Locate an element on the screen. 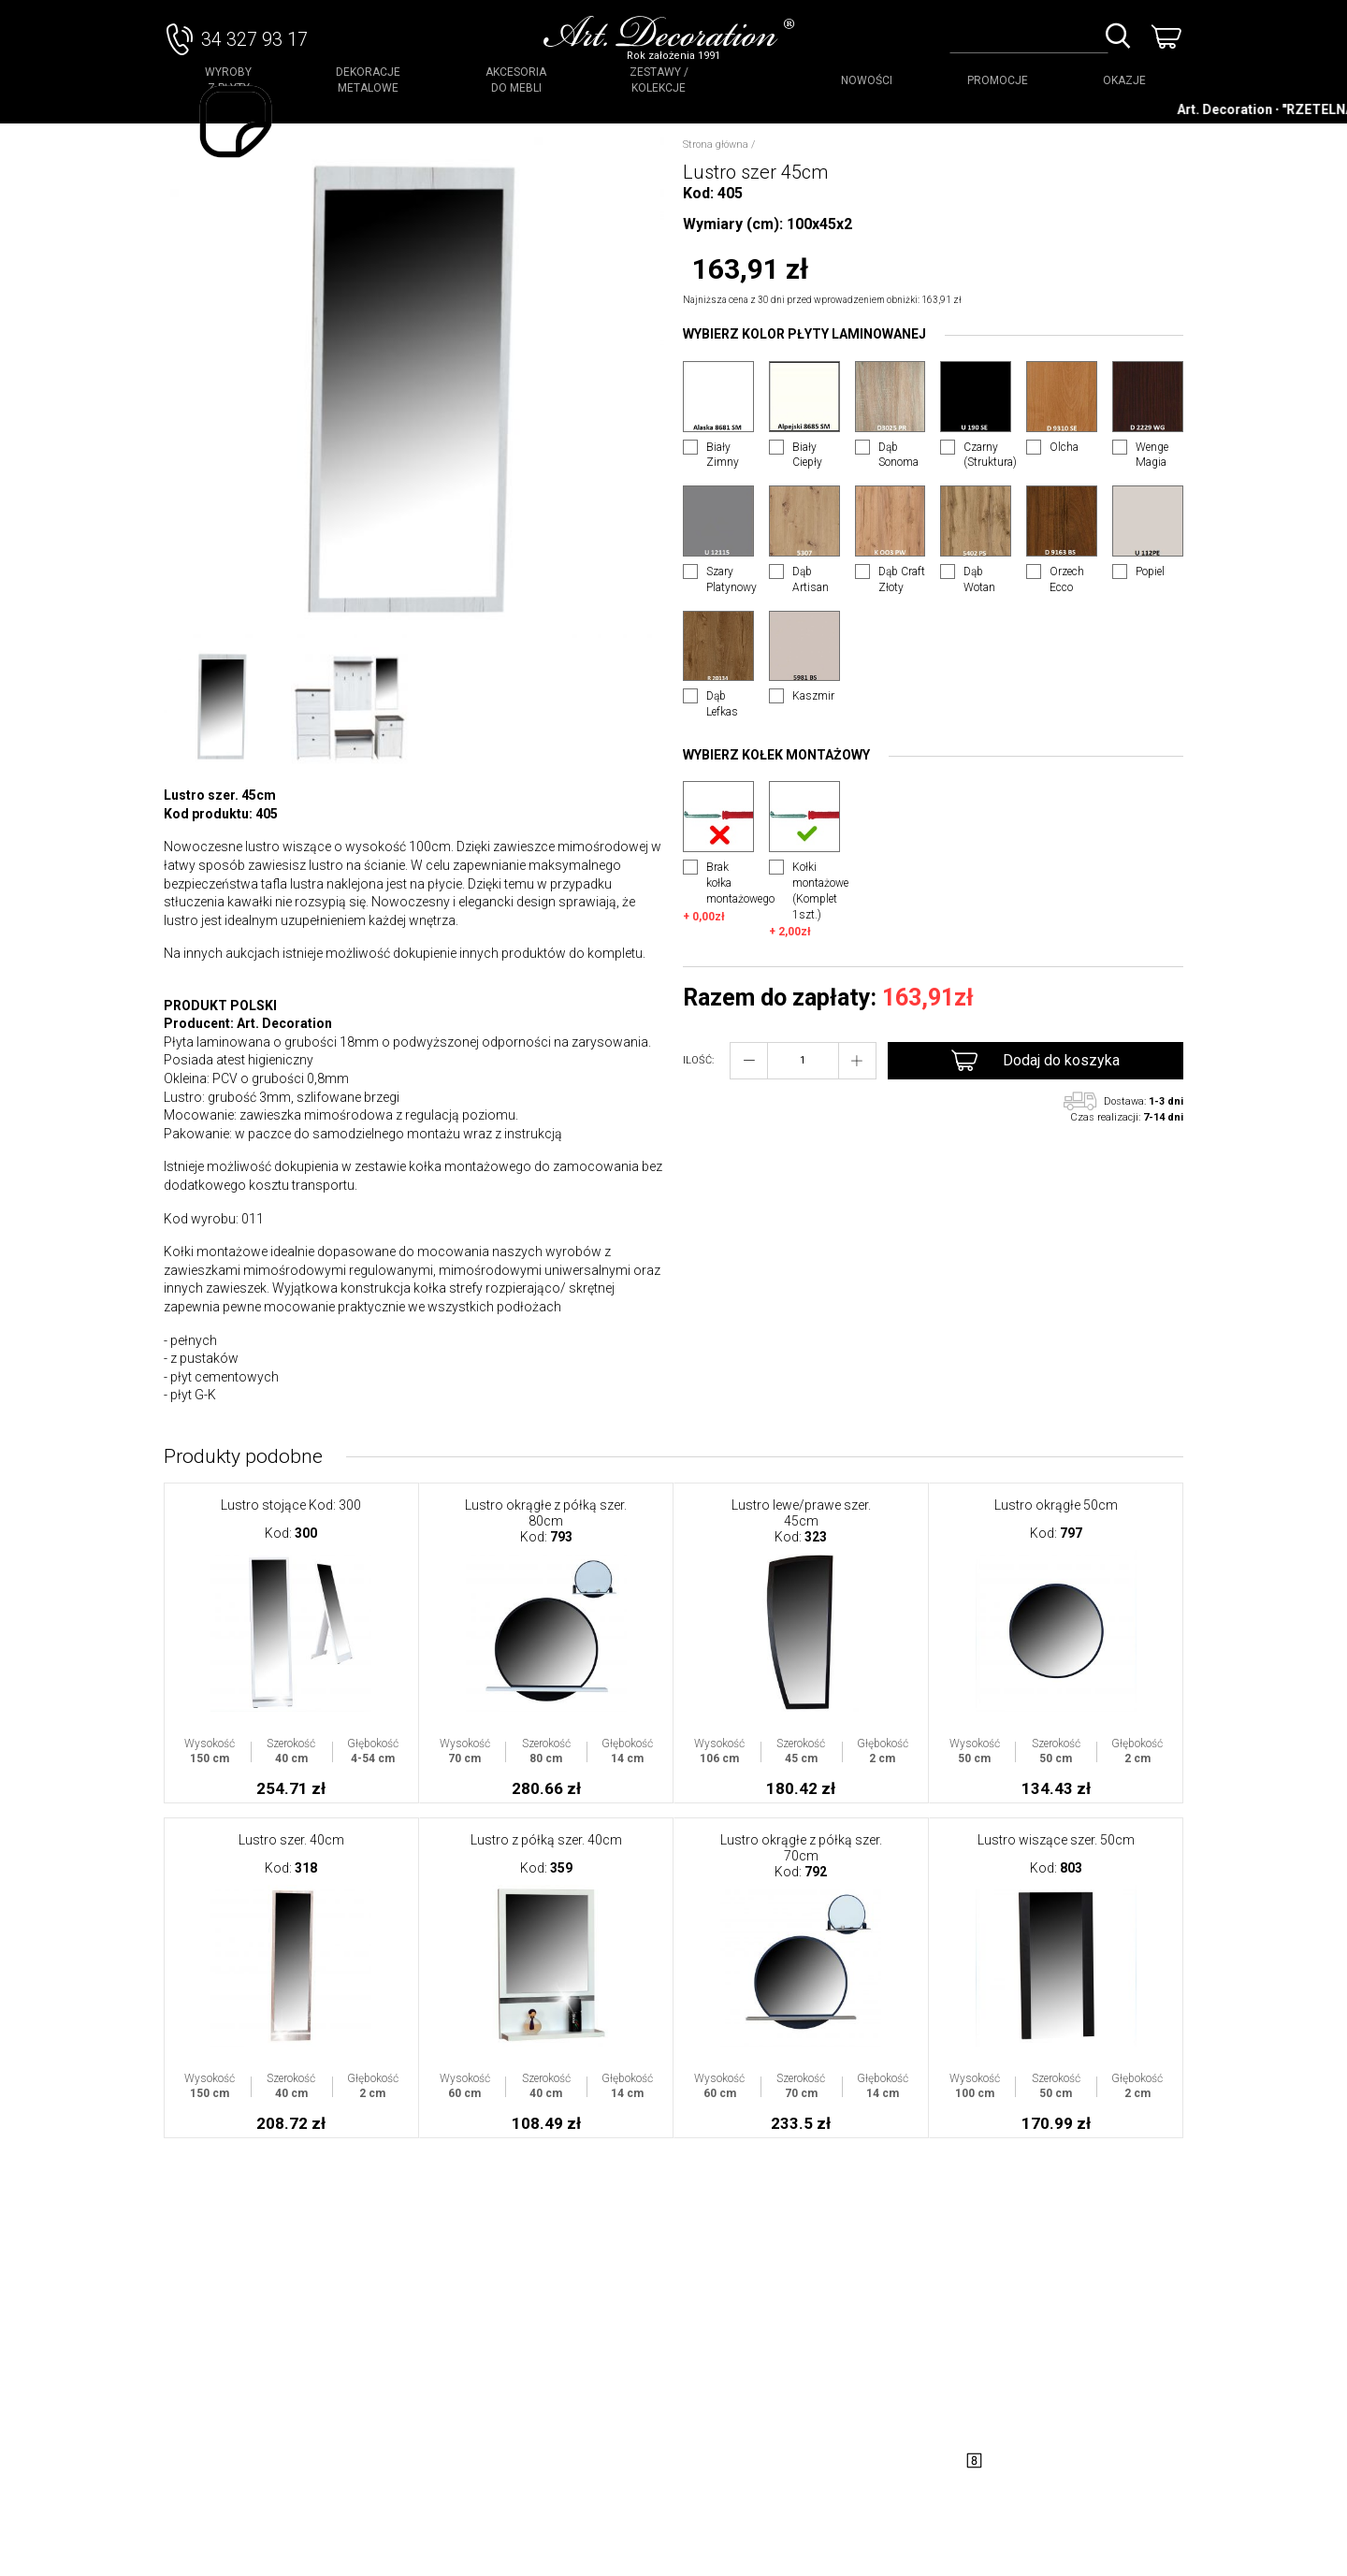  select or input the number eight is located at coordinates (974, 2460).